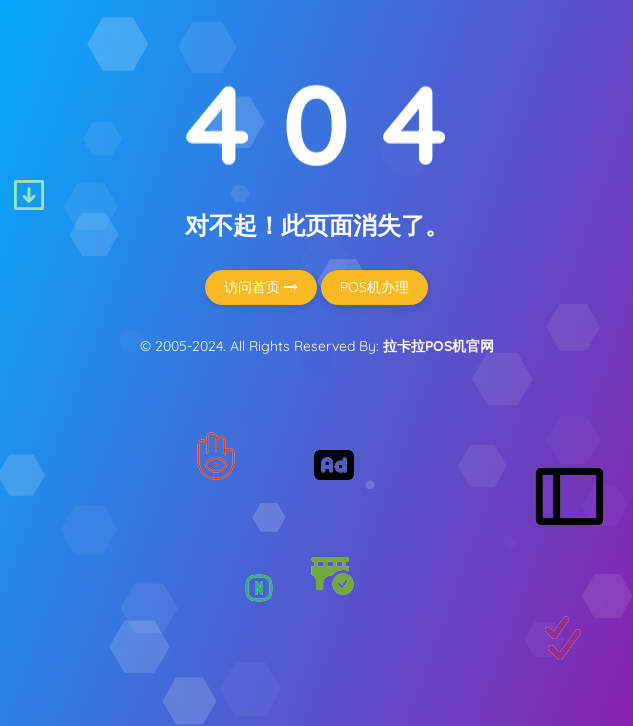 The height and width of the screenshot is (726, 633). I want to click on indicates message has been read, so click(563, 639).